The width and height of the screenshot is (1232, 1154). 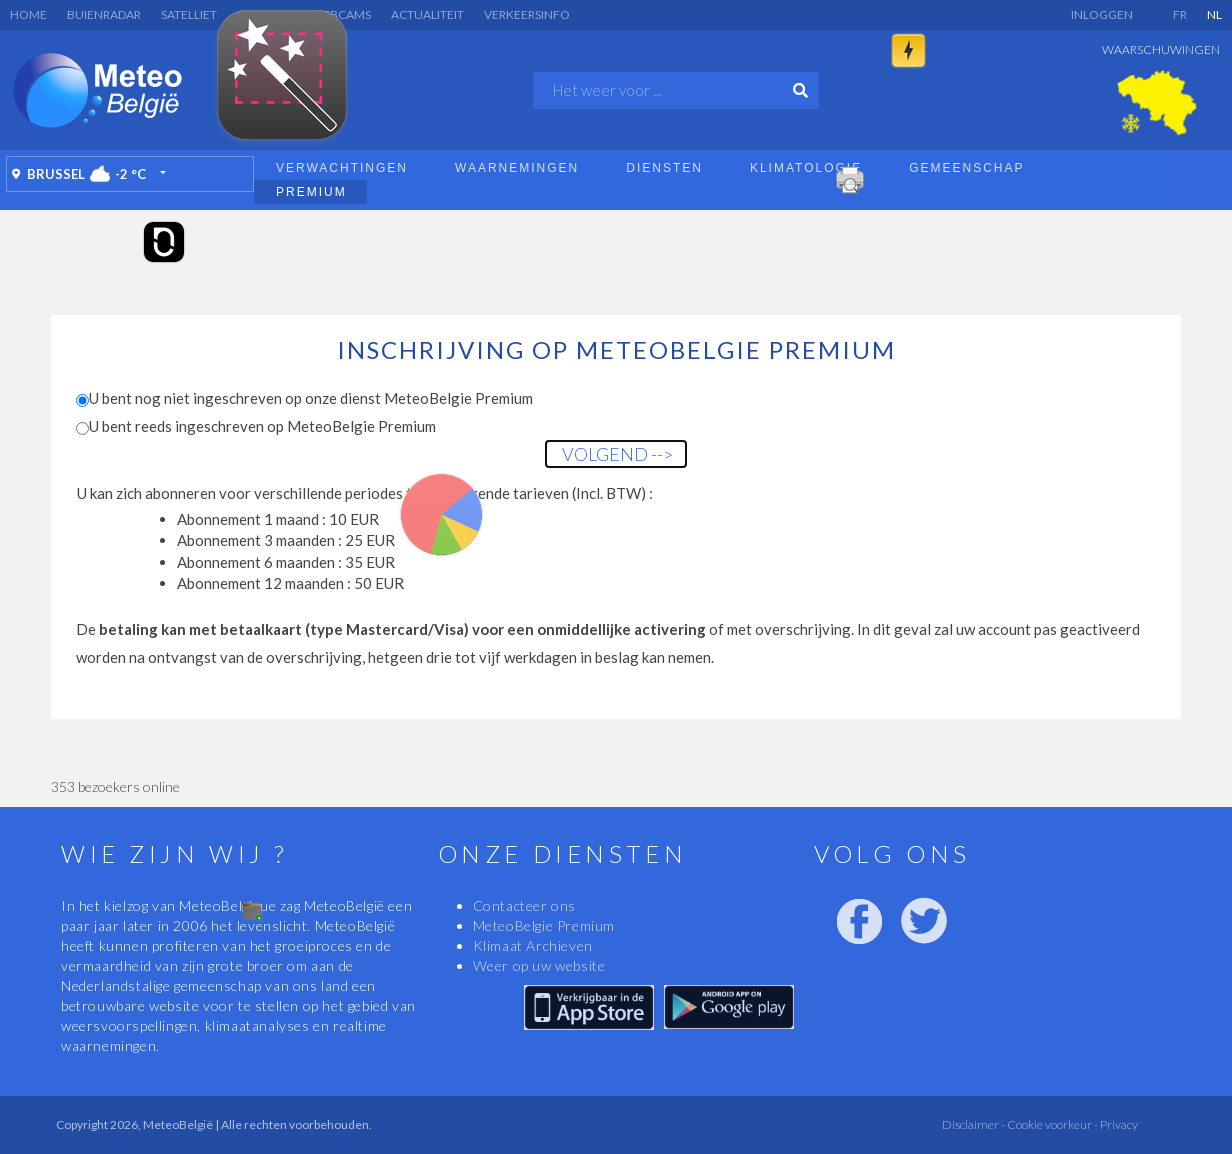 I want to click on open notesnook app, so click(x=164, y=242).